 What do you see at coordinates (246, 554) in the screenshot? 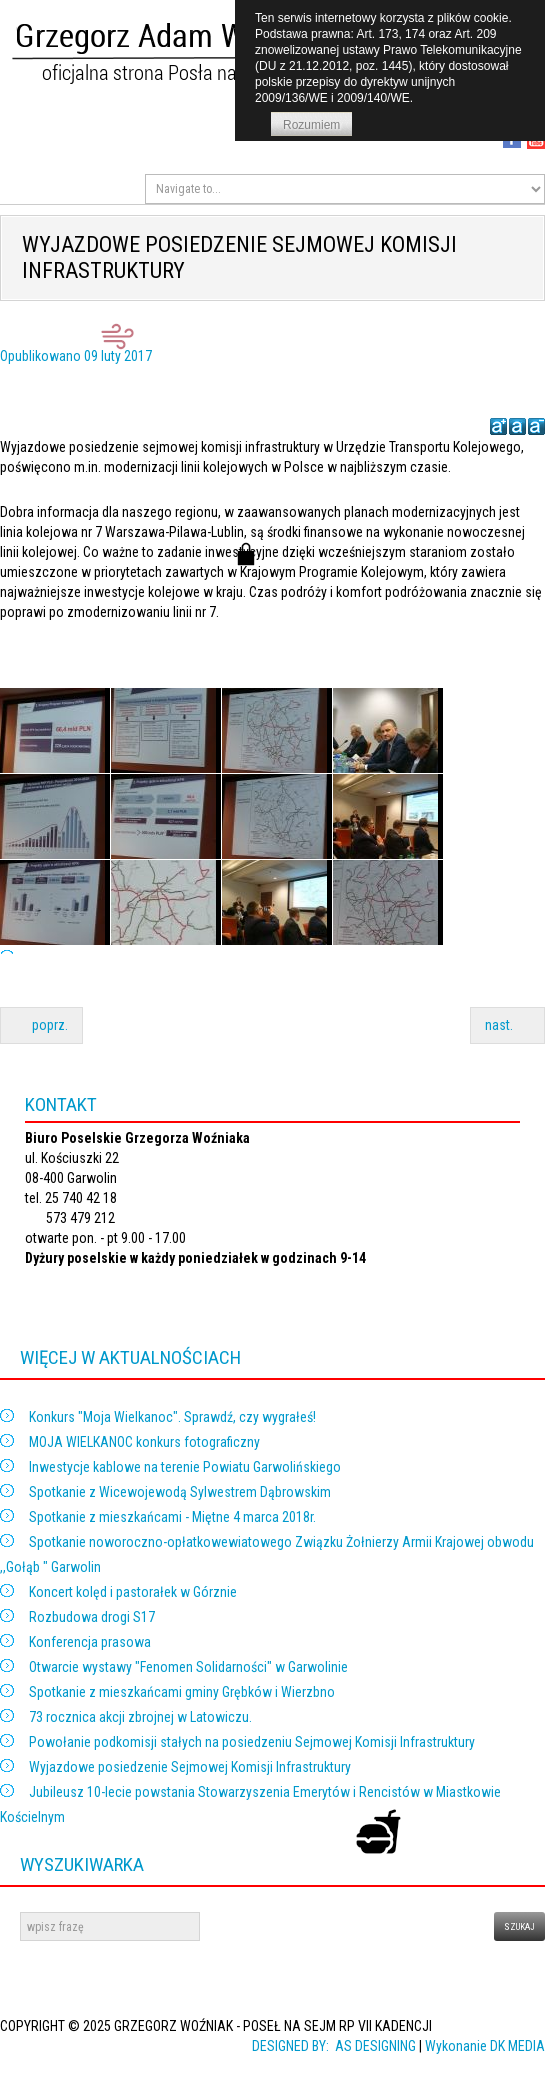
I see `indicates a locked or secured item` at bounding box center [246, 554].